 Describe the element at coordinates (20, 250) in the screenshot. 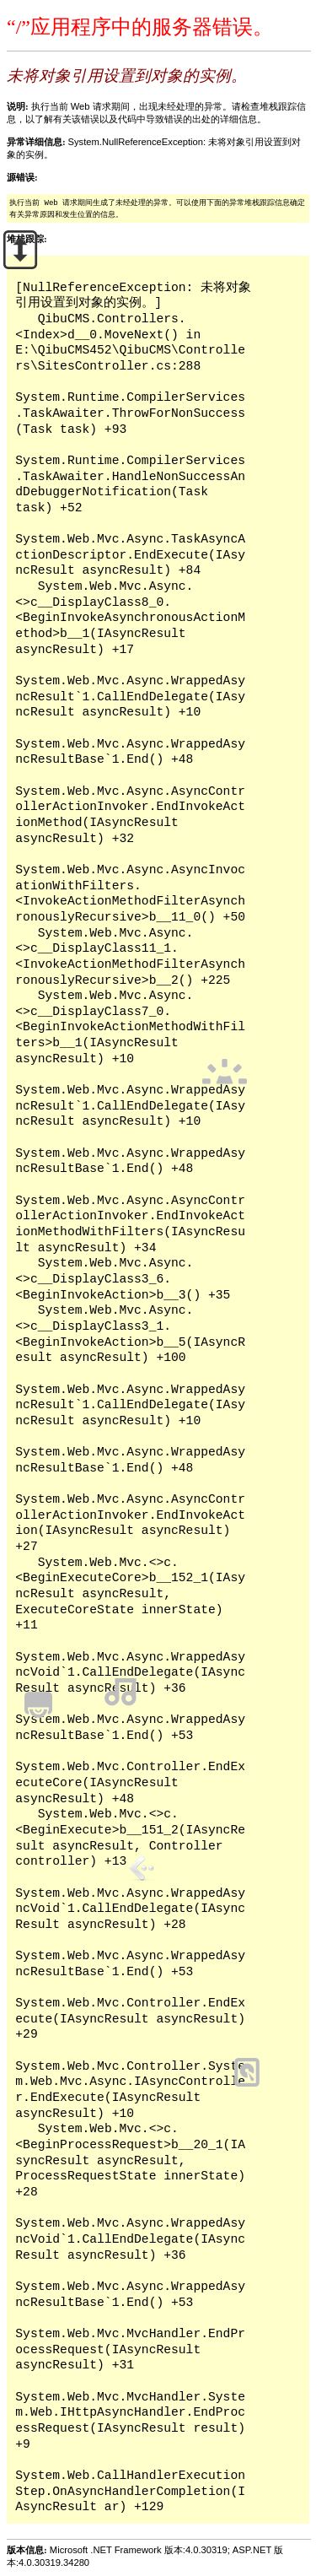

I see `open transmission torrent client` at that location.